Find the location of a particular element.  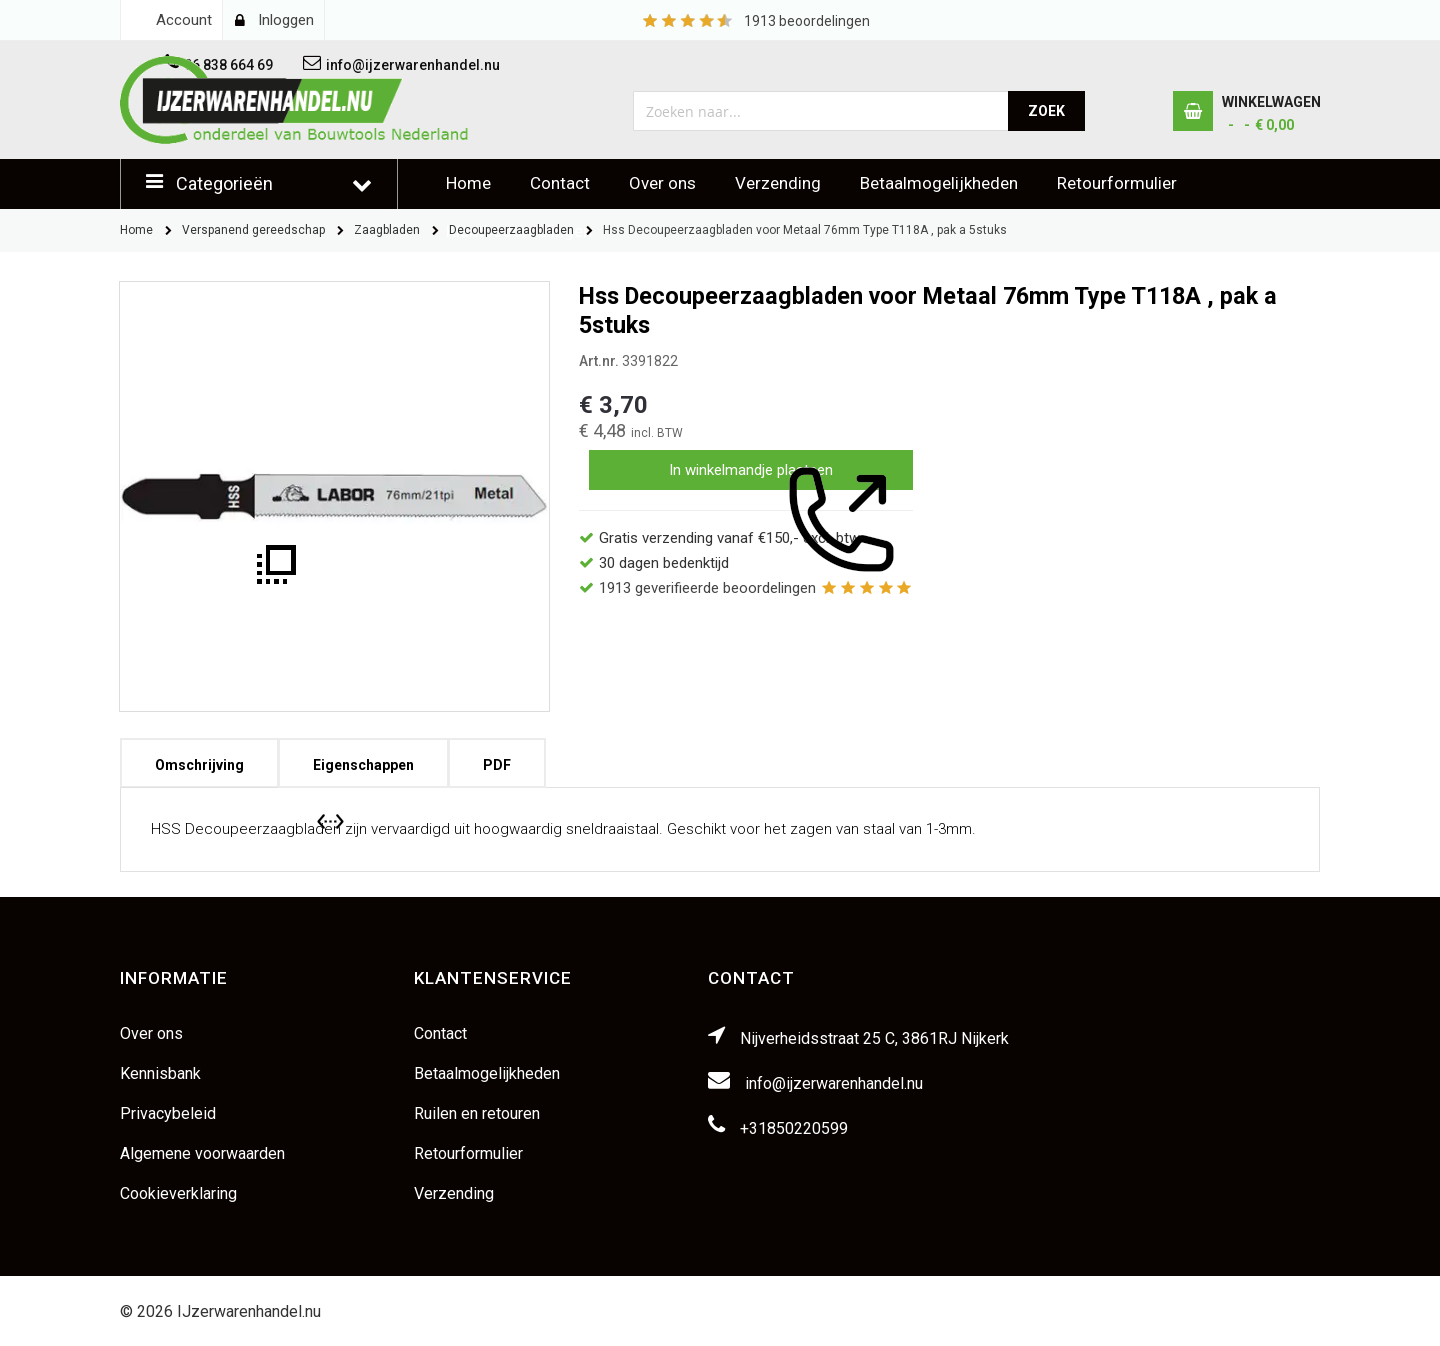

bring element to front of layer stack is located at coordinates (276, 564).